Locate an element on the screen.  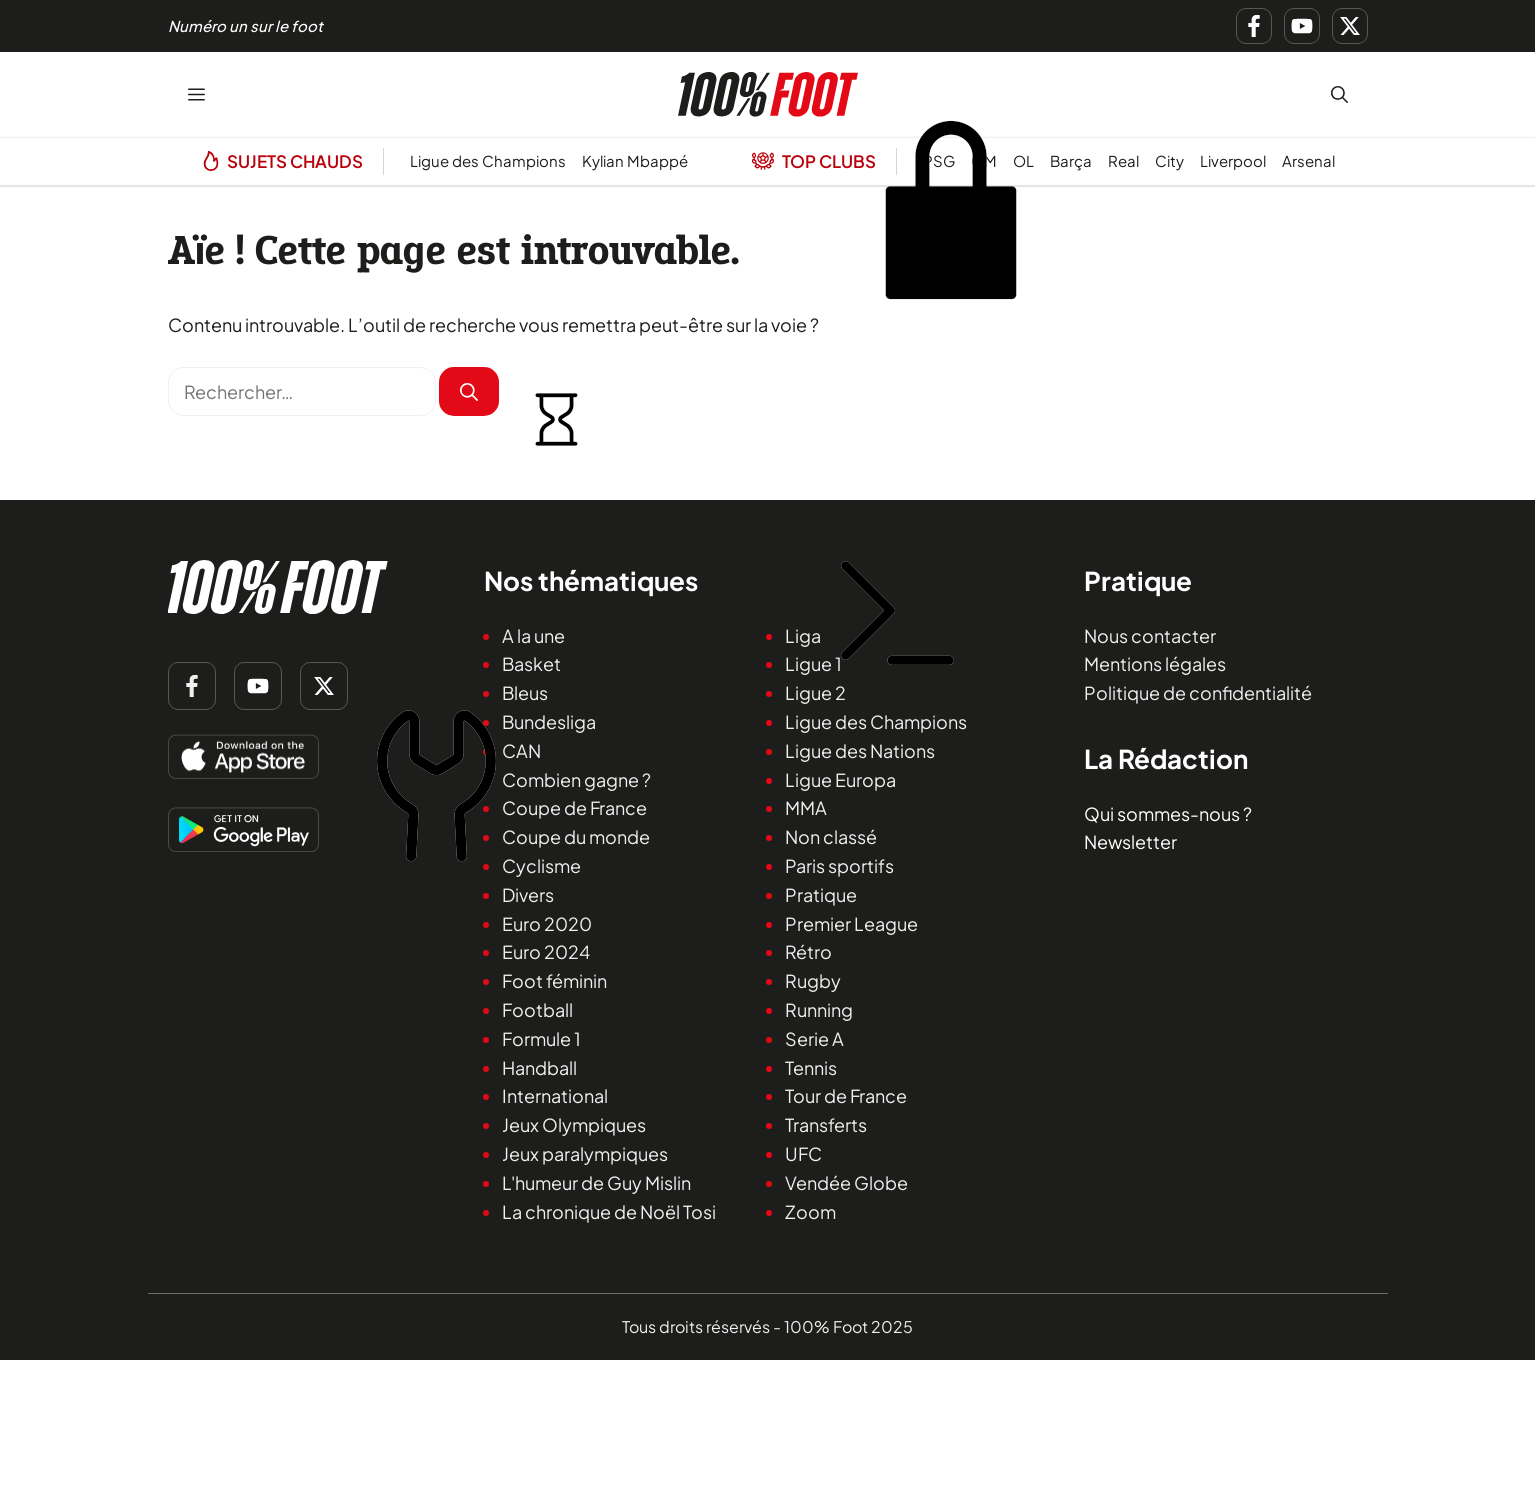
indicates a locked or secured item is located at coordinates (951, 210).